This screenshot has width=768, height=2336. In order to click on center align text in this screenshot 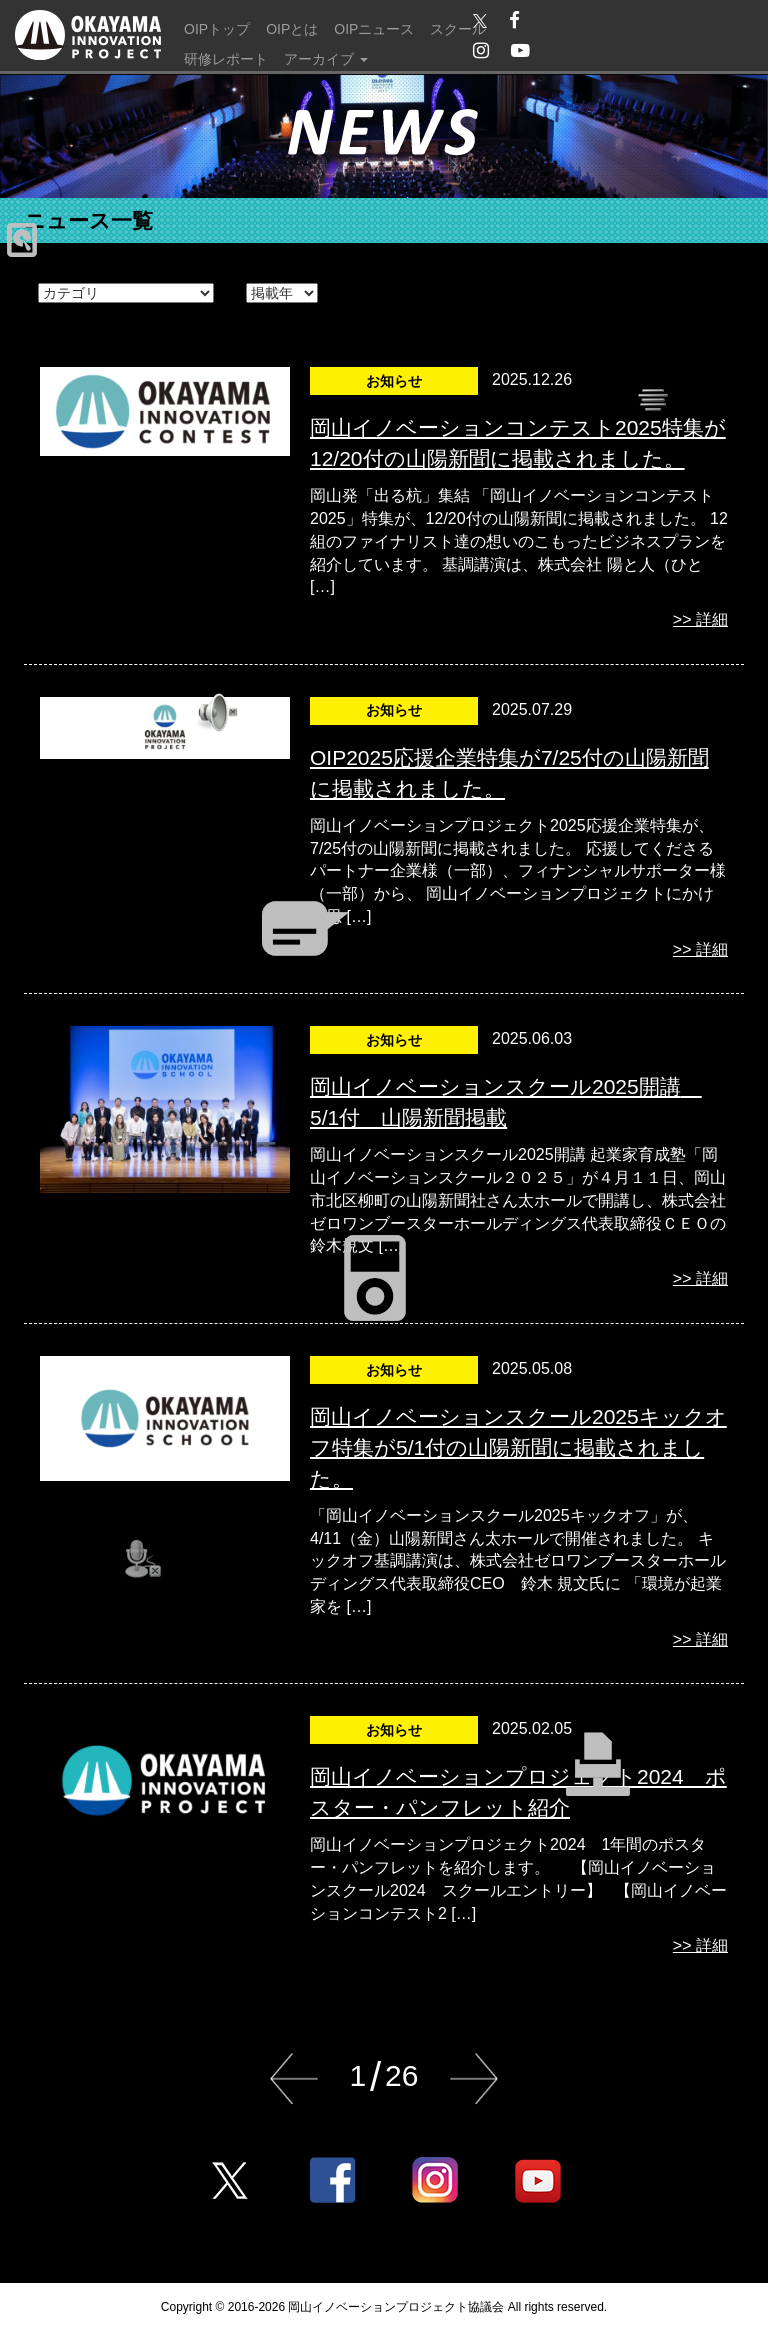, I will do `click(653, 400)`.